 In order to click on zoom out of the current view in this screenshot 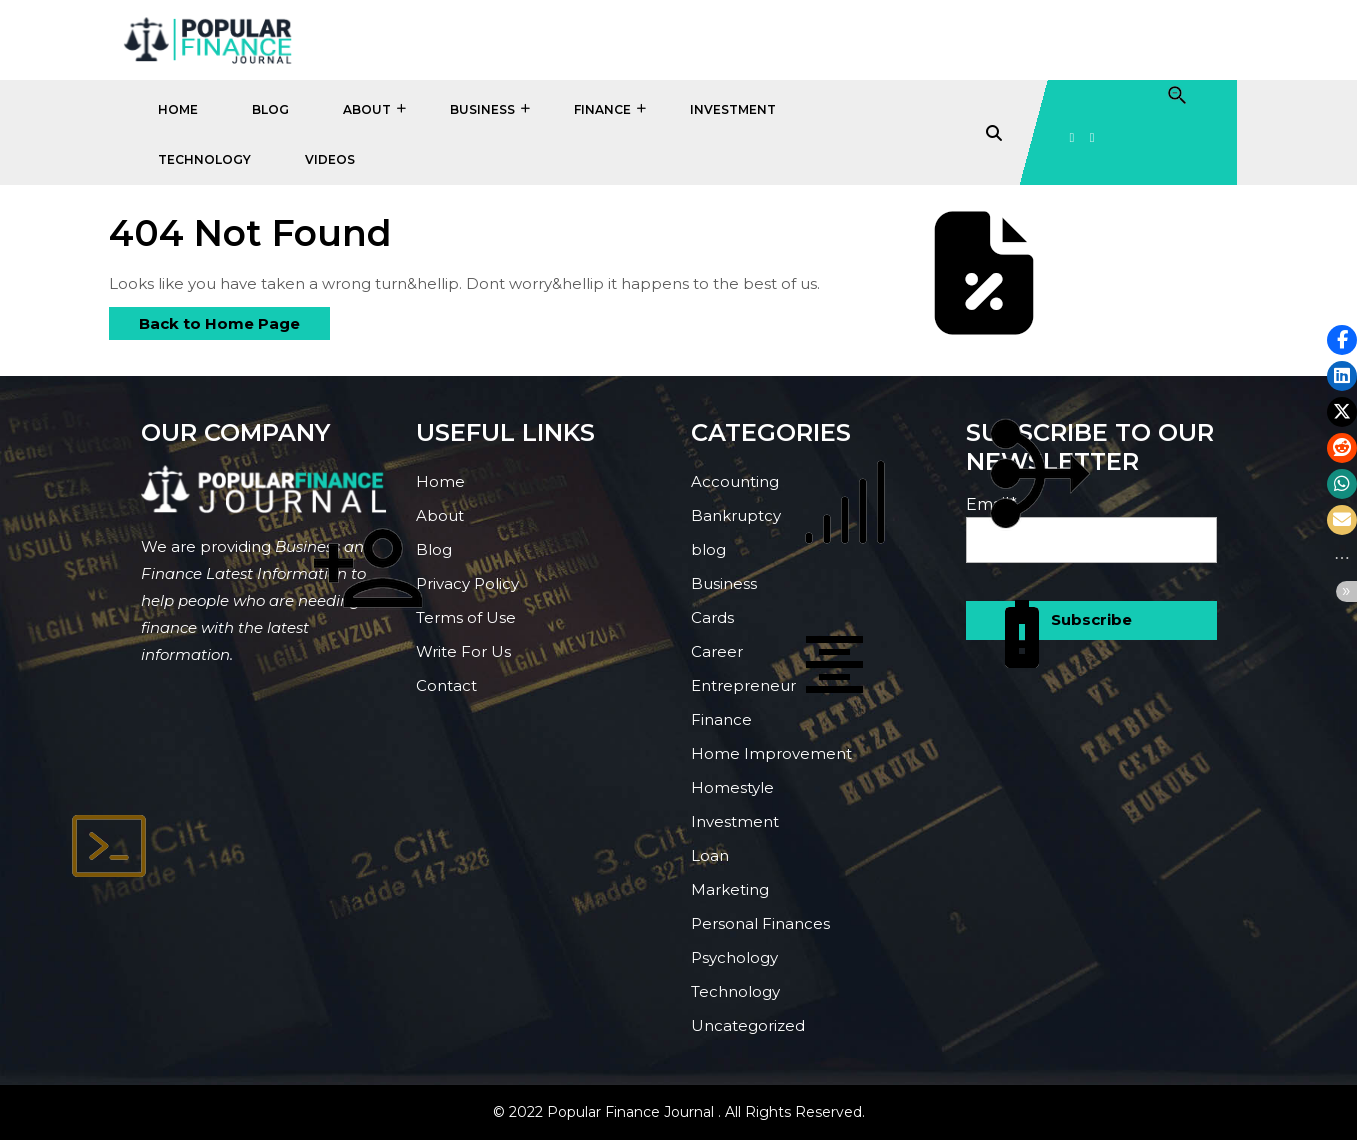, I will do `click(1177, 95)`.